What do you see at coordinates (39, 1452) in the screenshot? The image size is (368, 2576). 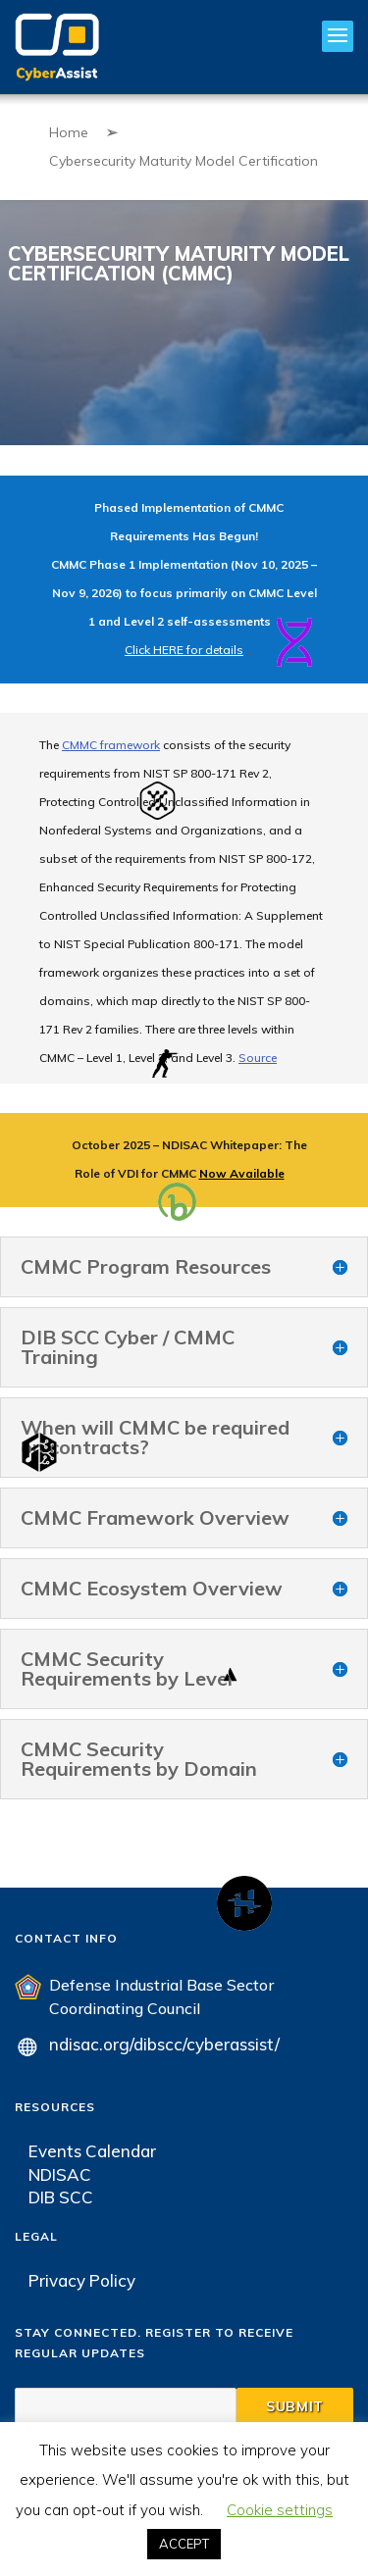 I see `link to MusicBrainz music database` at bounding box center [39, 1452].